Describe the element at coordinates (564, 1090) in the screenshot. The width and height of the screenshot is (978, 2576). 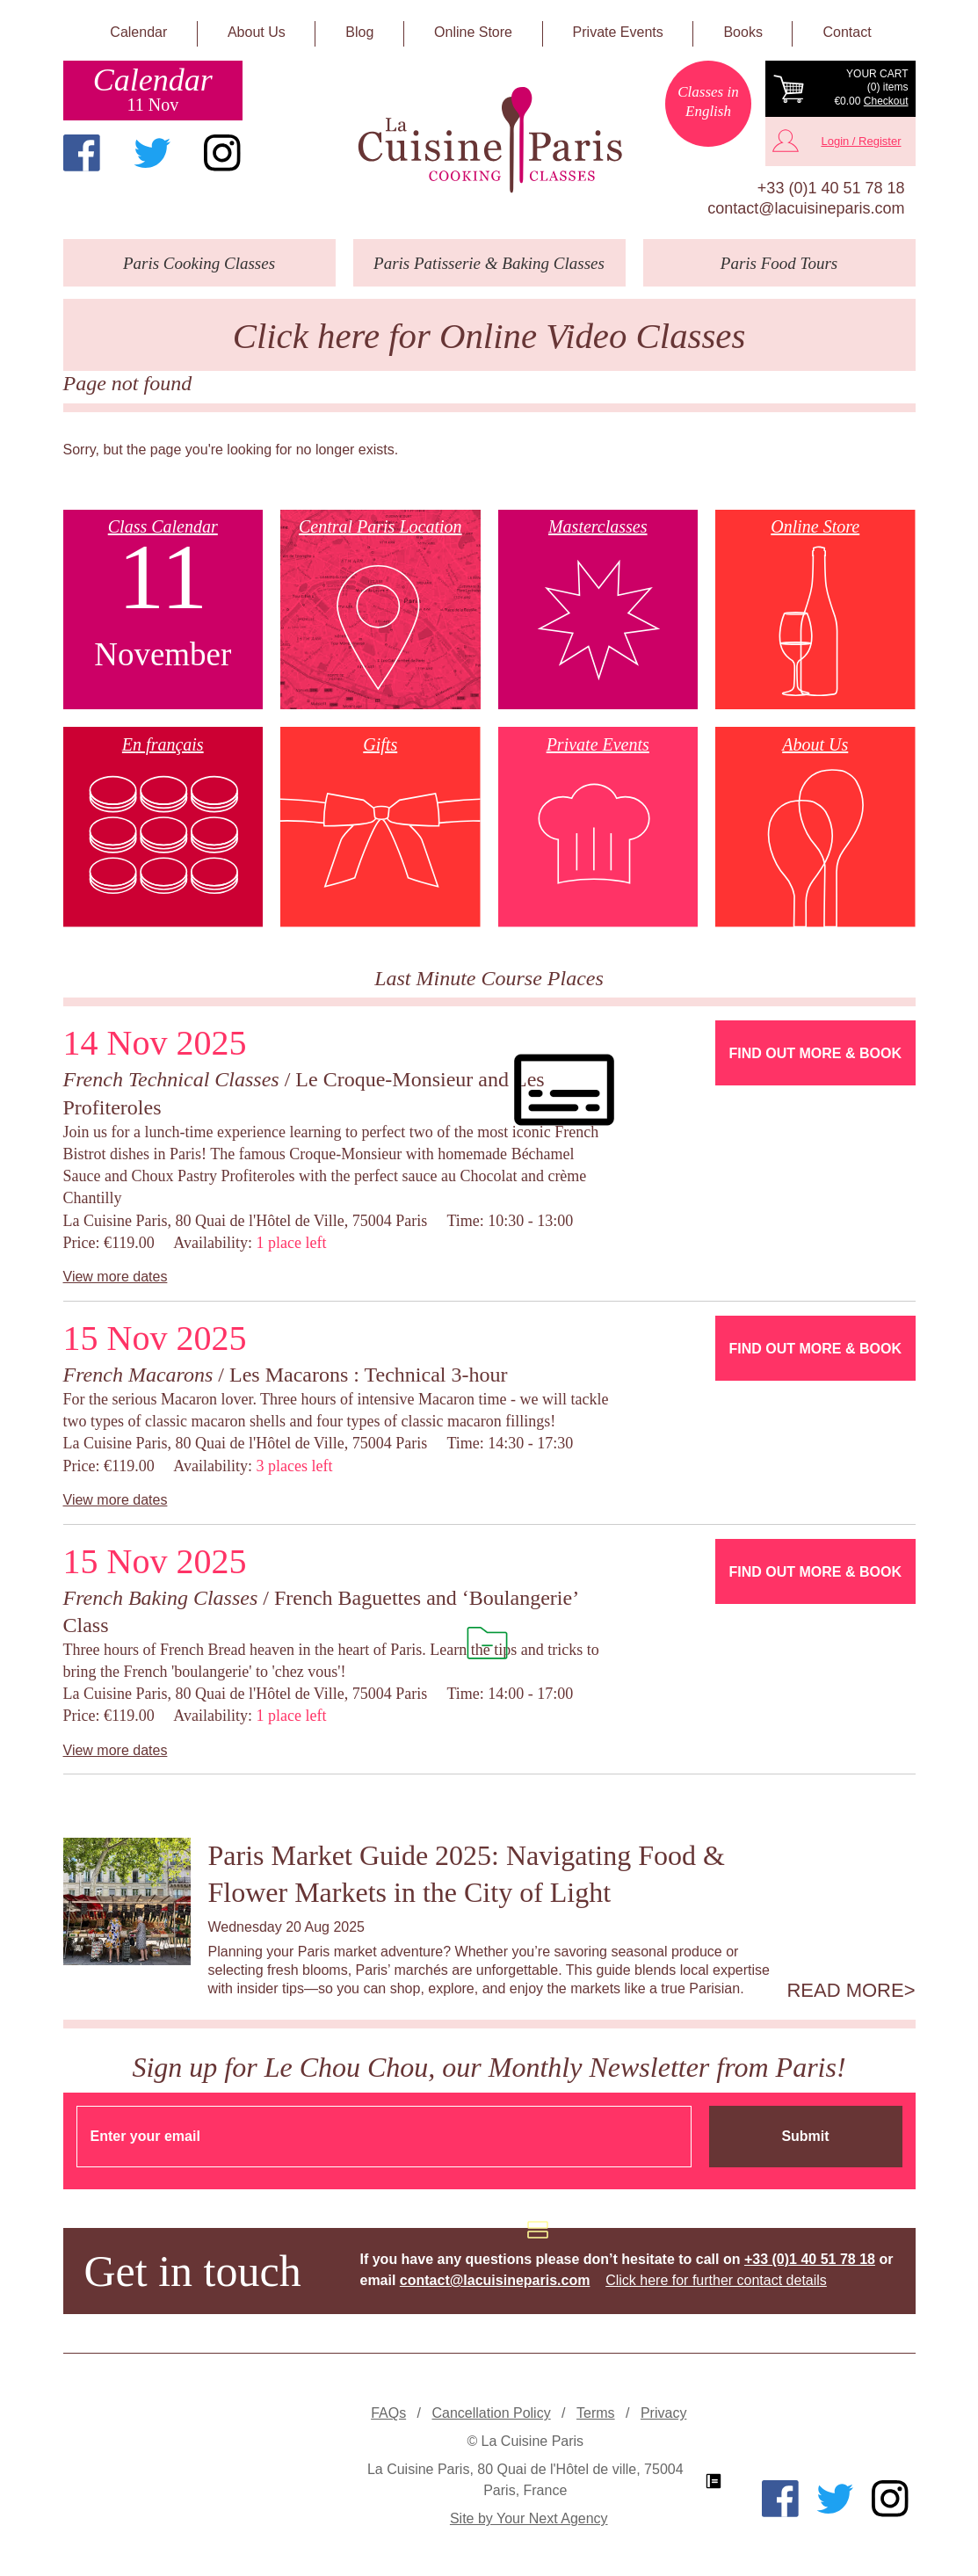
I see `enable subtitles or closed captions` at that location.